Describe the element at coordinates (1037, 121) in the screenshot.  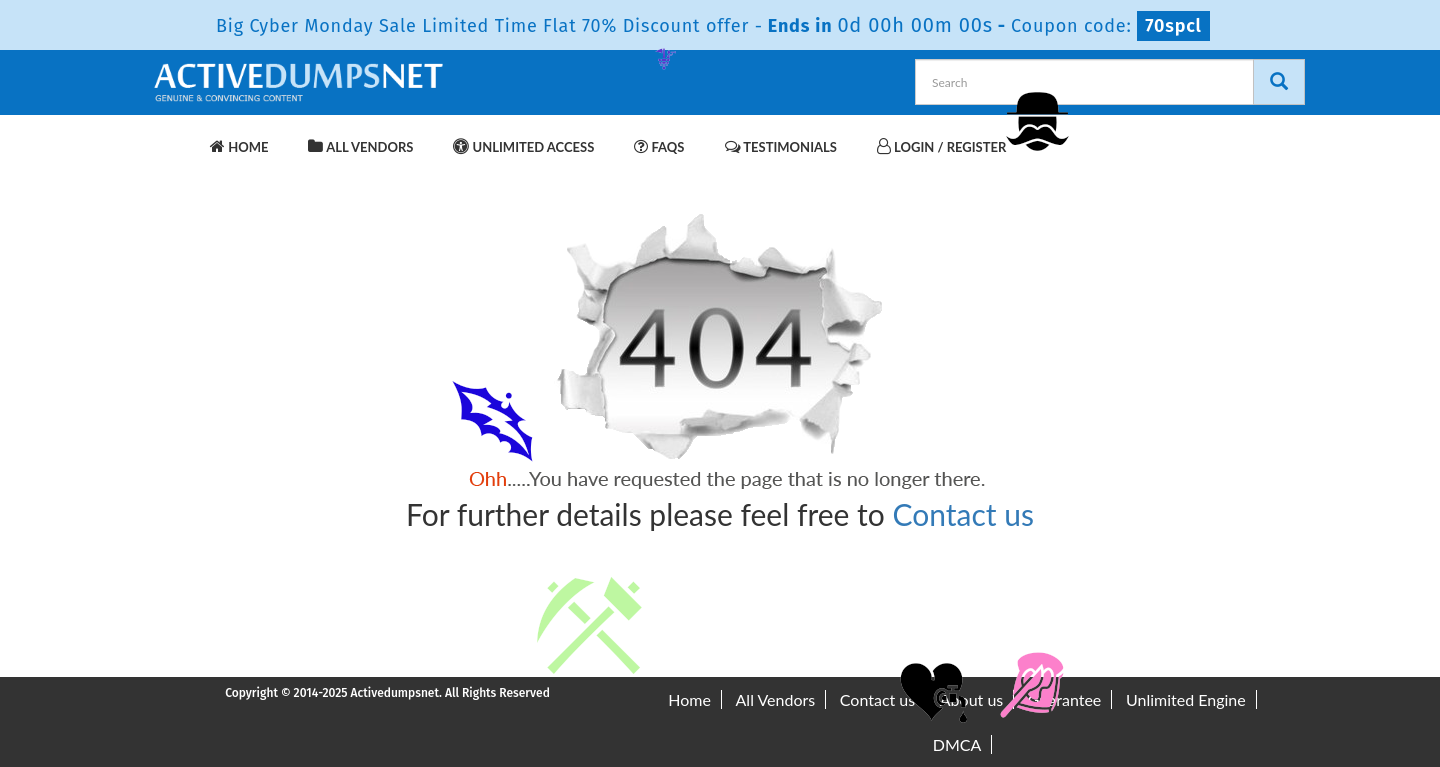
I see `select a gentleman or vintage character avatar` at that location.